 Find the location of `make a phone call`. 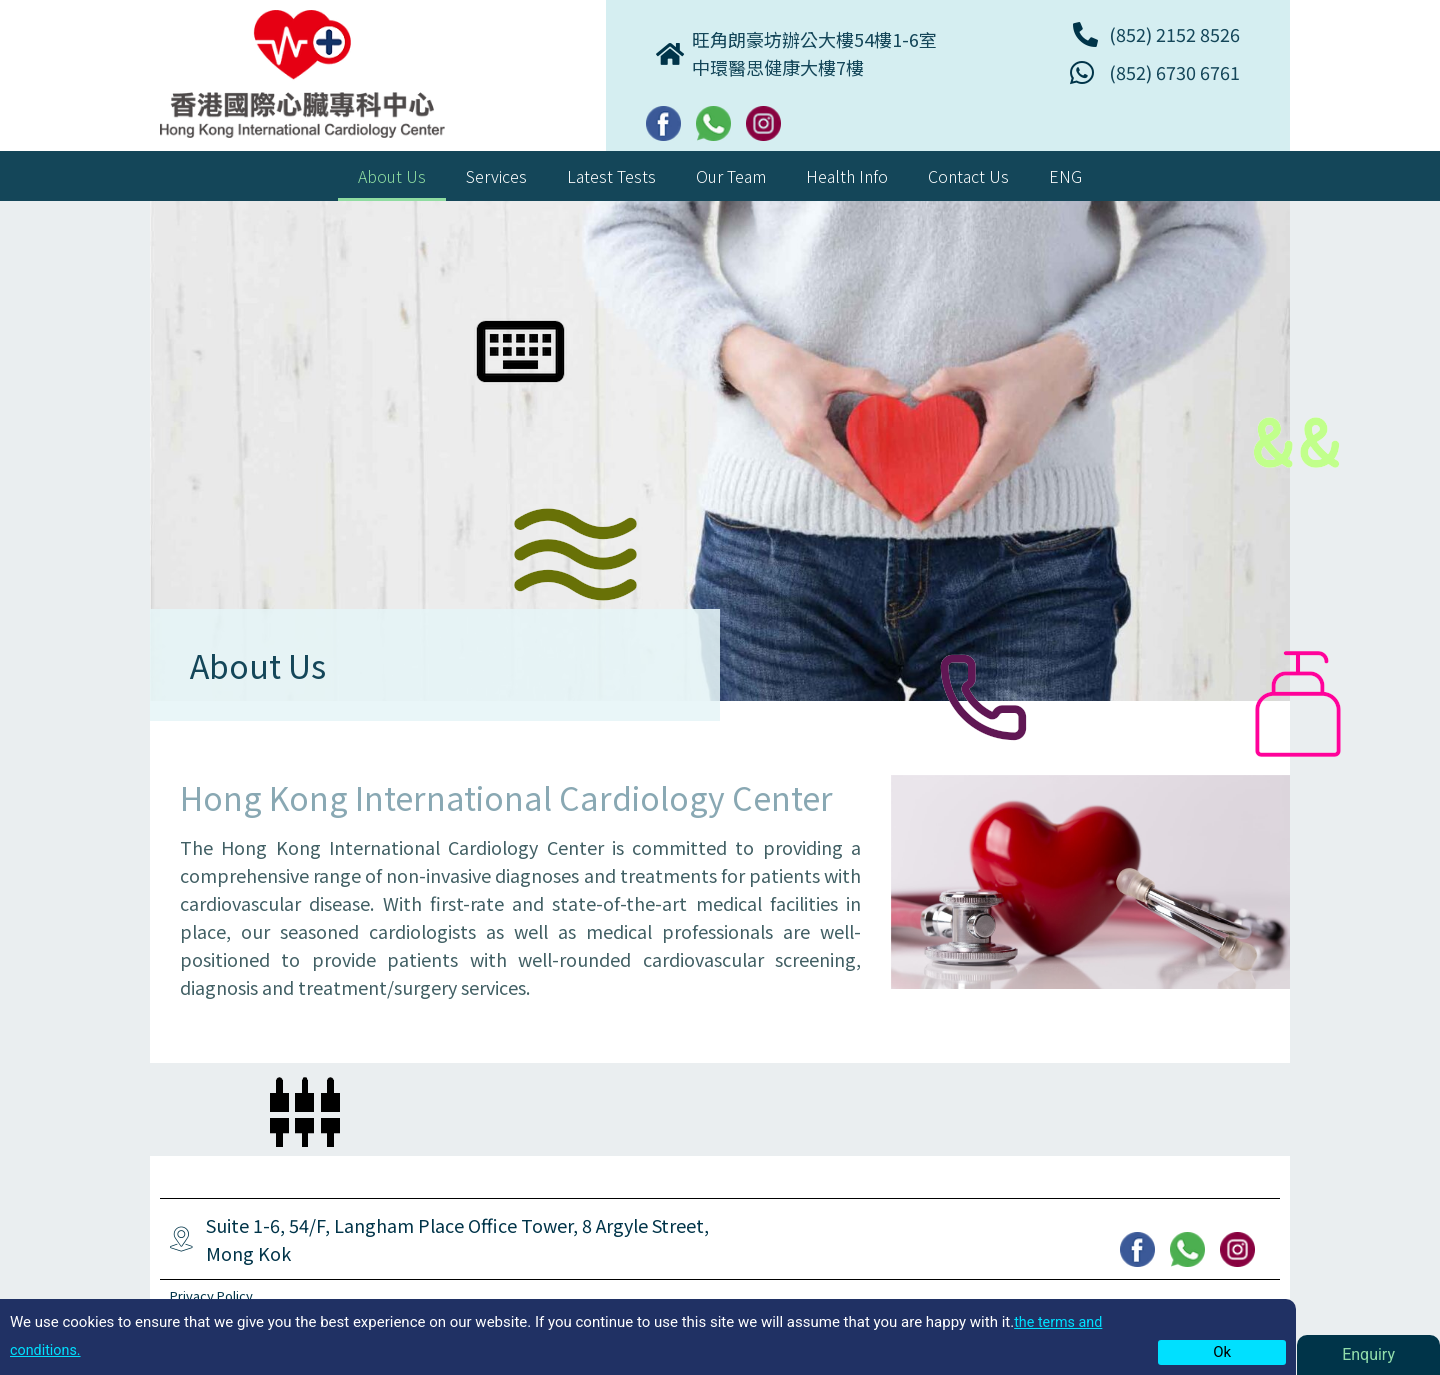

make a phone call is located at coordinates (983, 697).